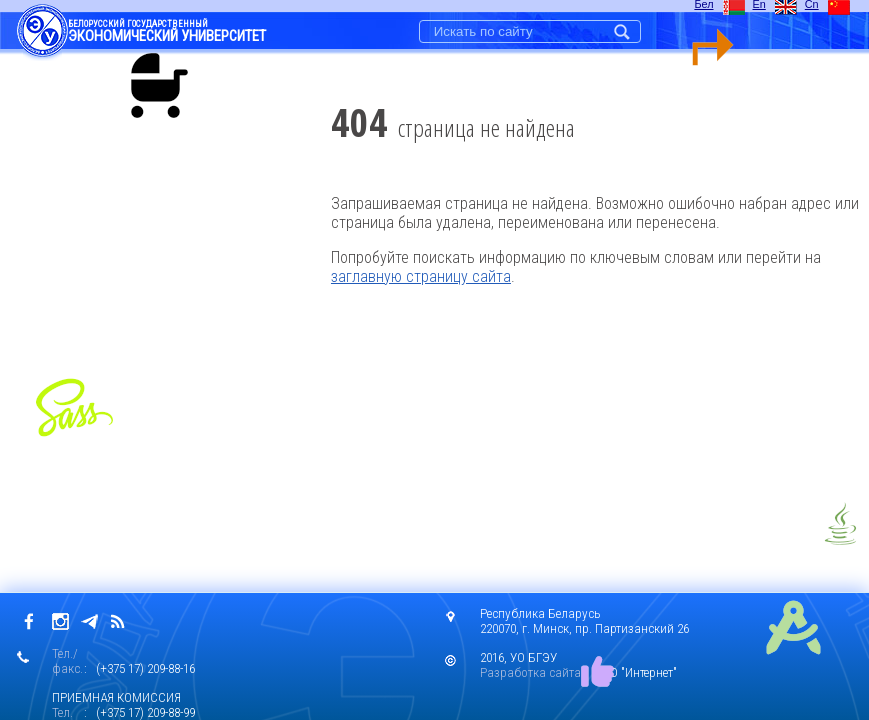  I want to click on access baby or parenting-related features, so click(155, 85).